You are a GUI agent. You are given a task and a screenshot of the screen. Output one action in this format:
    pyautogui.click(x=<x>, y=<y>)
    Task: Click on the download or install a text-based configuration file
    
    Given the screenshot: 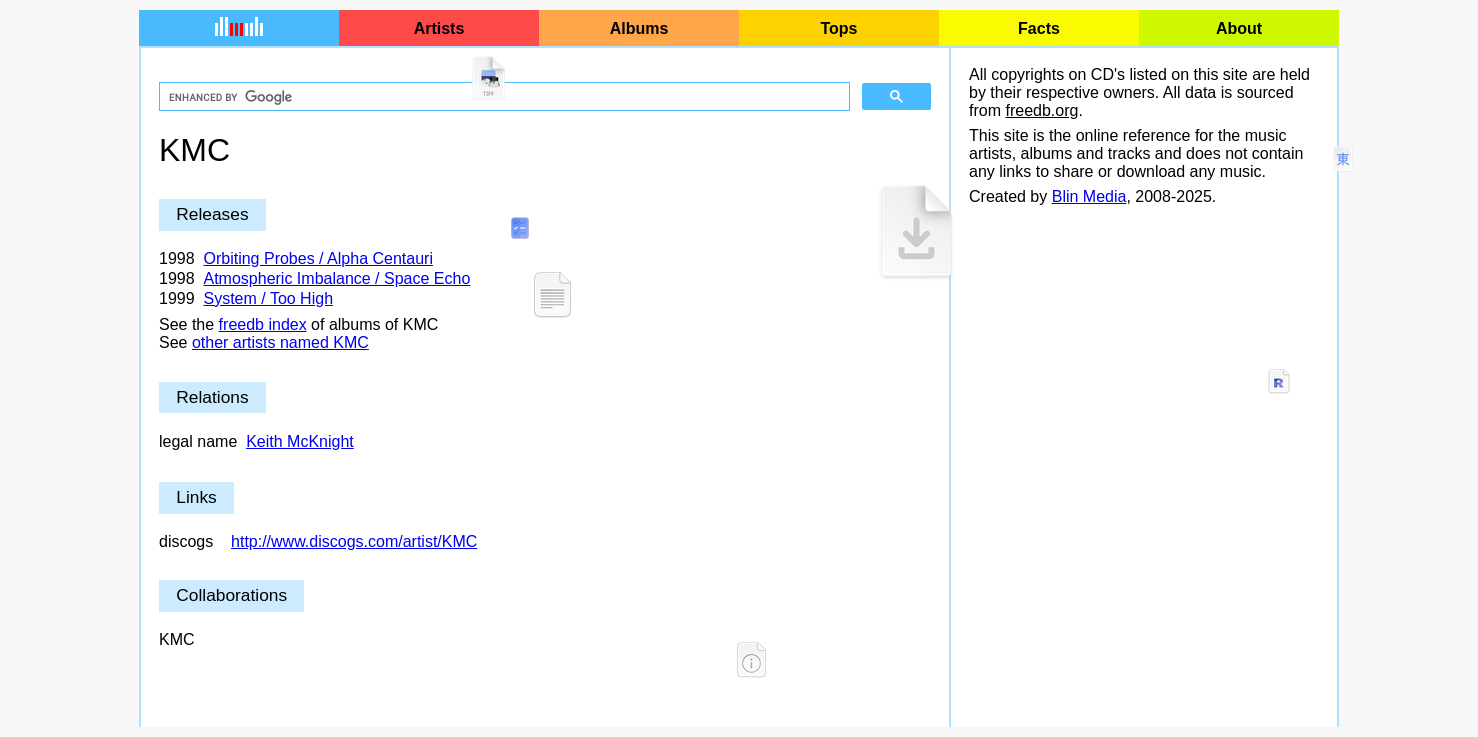 What is the action you would take?
    pyautogui.click(x=916, y=232)
    